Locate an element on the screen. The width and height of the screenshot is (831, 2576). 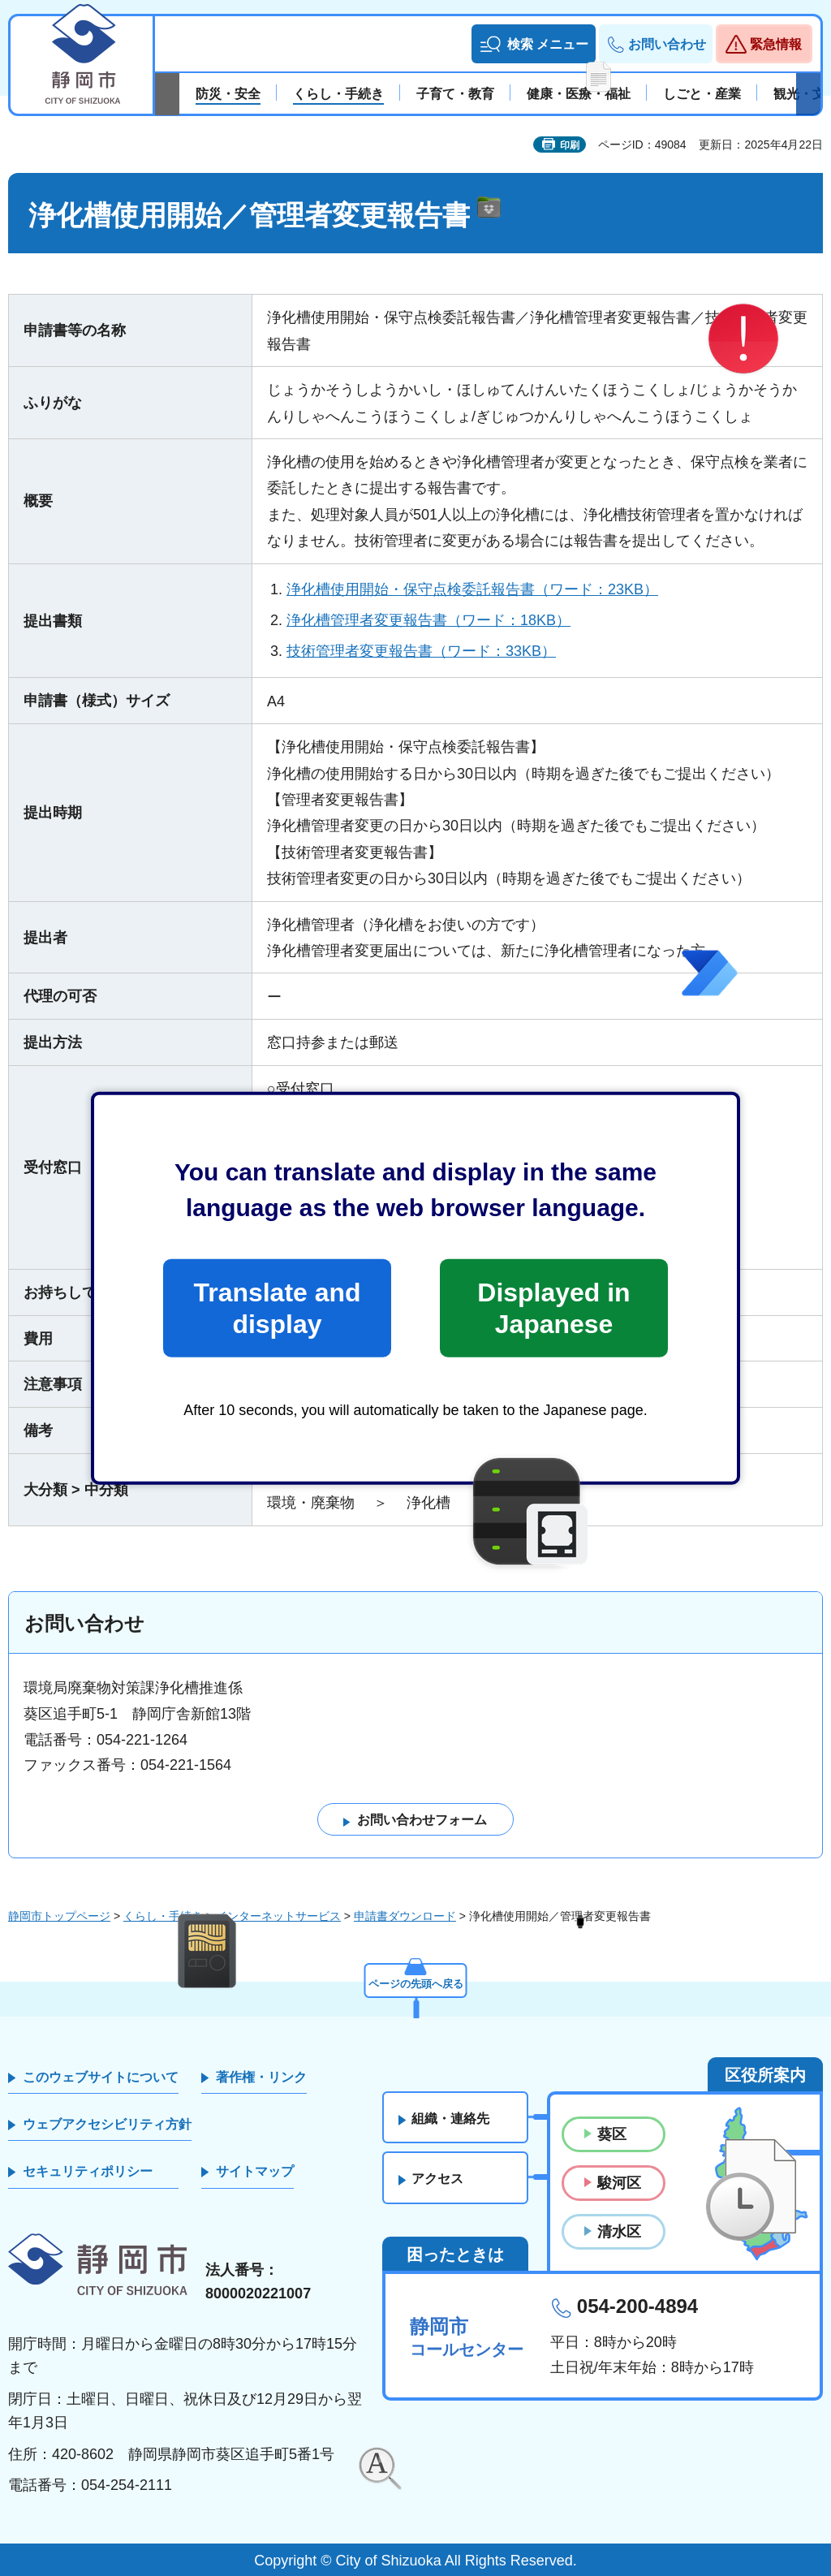
search within emails or messages is located at coordinates (380, 2468).